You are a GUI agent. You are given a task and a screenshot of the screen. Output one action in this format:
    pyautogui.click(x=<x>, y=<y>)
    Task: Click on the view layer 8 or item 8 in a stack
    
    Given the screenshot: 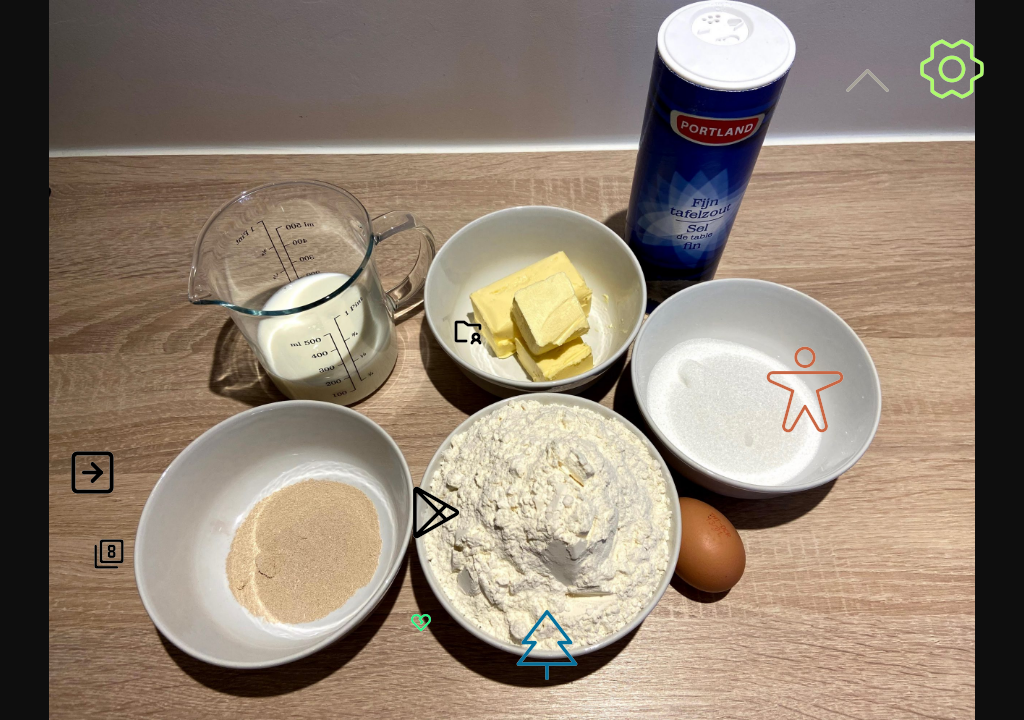 What is the action you would take?
    pyautogui.click(x=109, y=554)
    